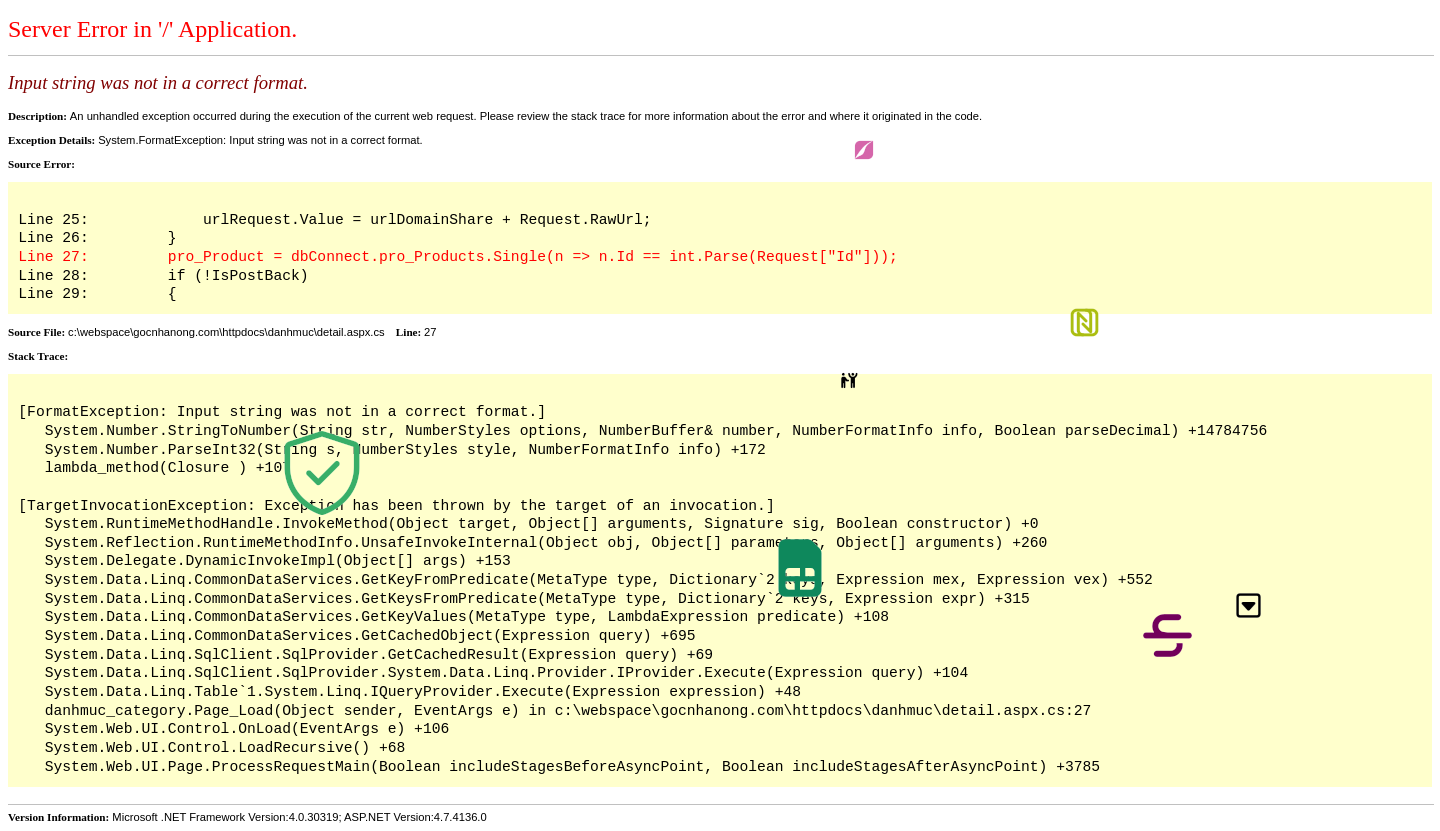 Image resolution: width=1440 pixels, height=831 pixels. Describe the element at coordinates (1084, 322) in the screenshot. I see `tap to enable NFC for contactless payments` at that location.